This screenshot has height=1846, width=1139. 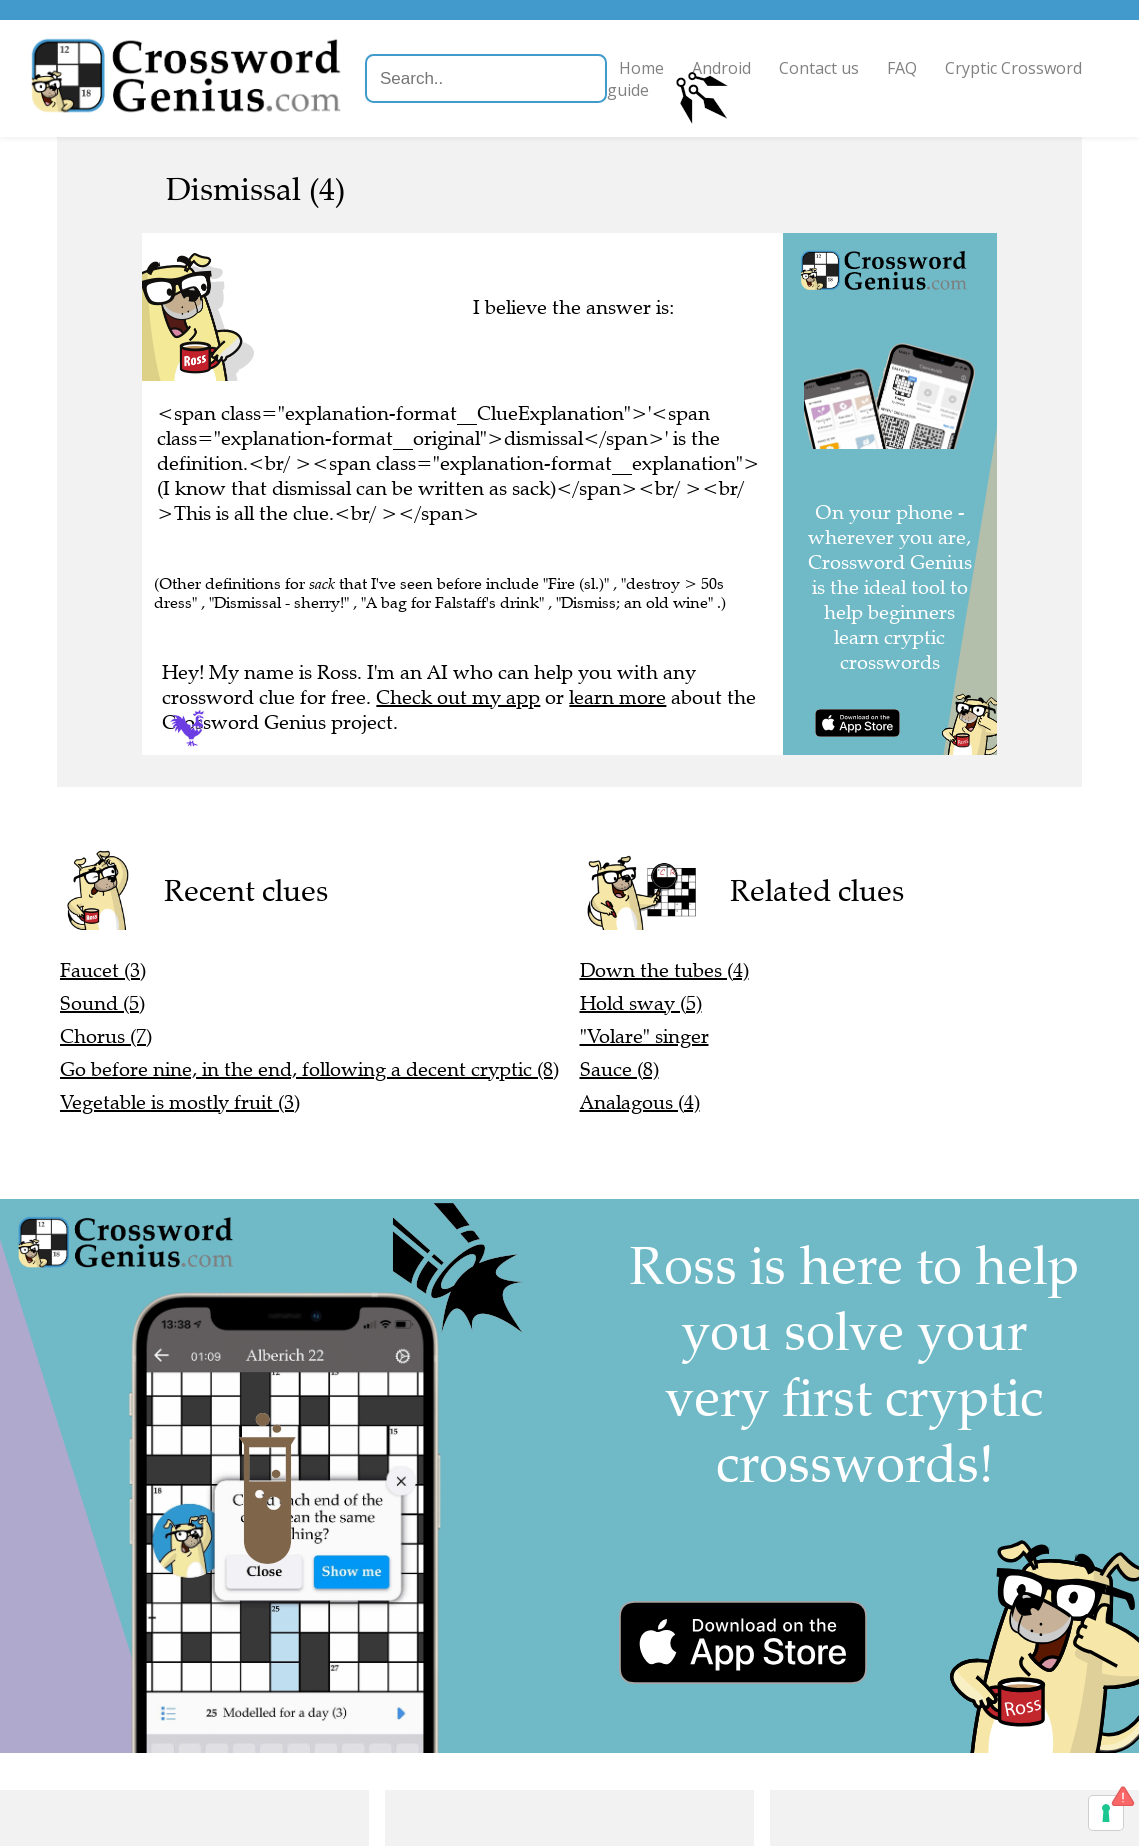 I want to click on indicates morning alarm or wake-up feature, so click(x=187, y=728).